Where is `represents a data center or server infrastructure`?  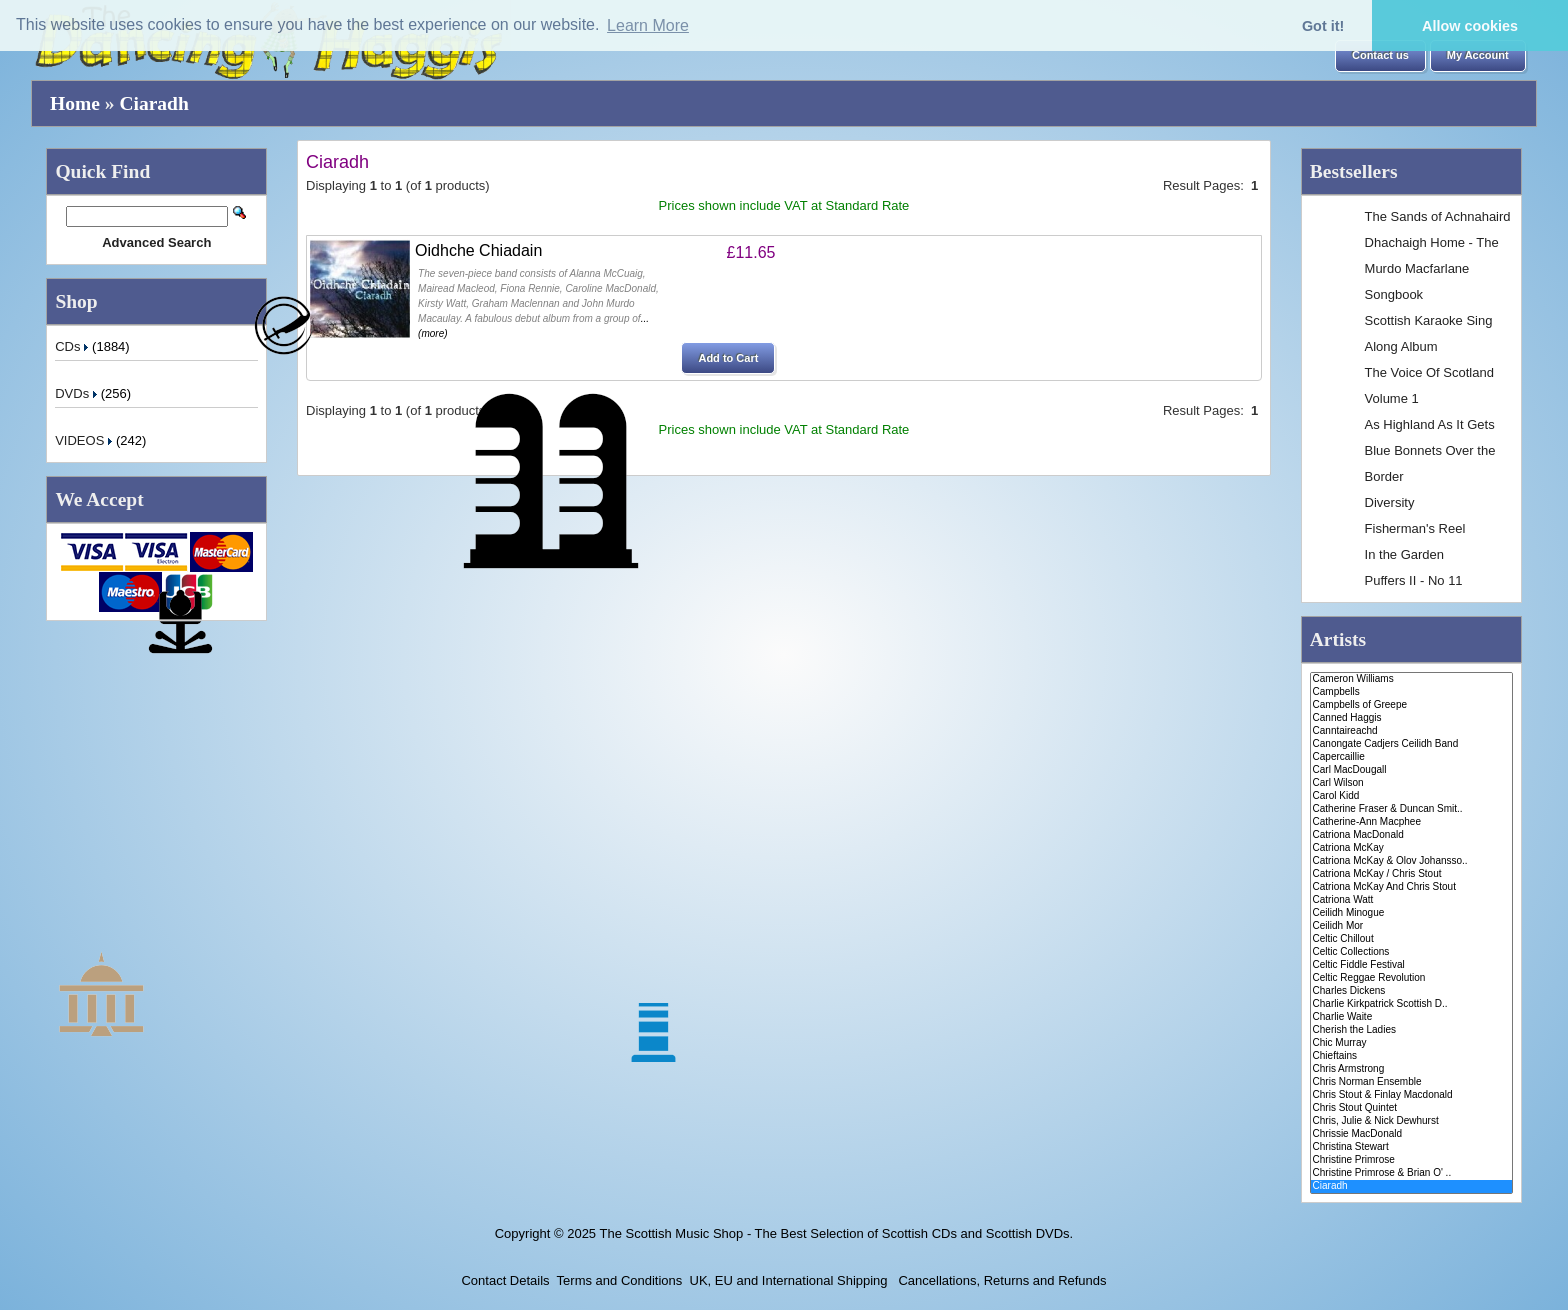
represents a data center or server infrastructure is located at coordinates (551, 481).